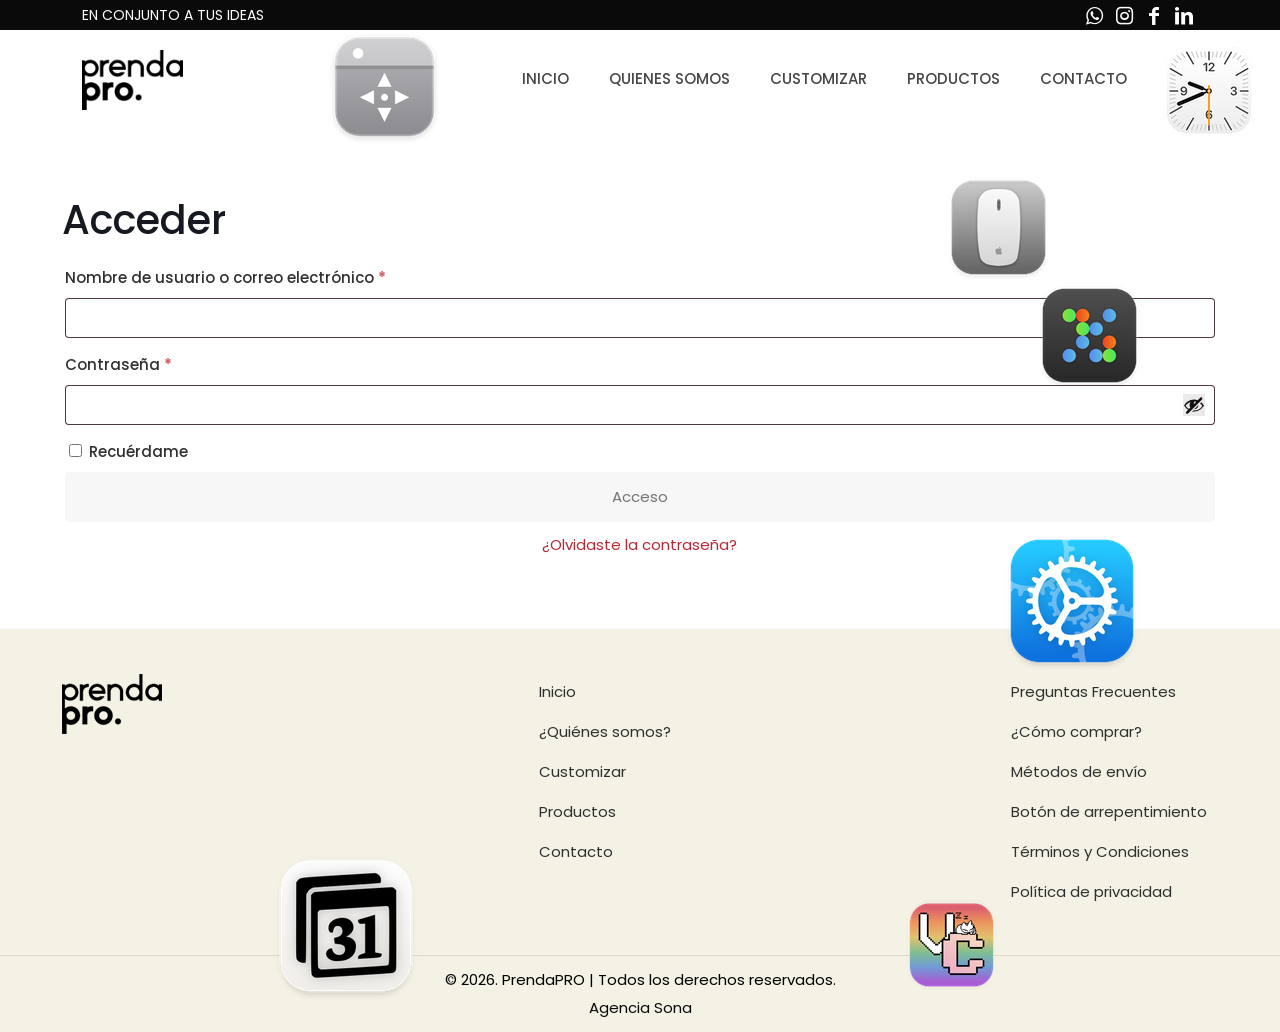  Describe the element at coordinates (1209, 91) in the screenshot. I see `open the clock app` at that location.